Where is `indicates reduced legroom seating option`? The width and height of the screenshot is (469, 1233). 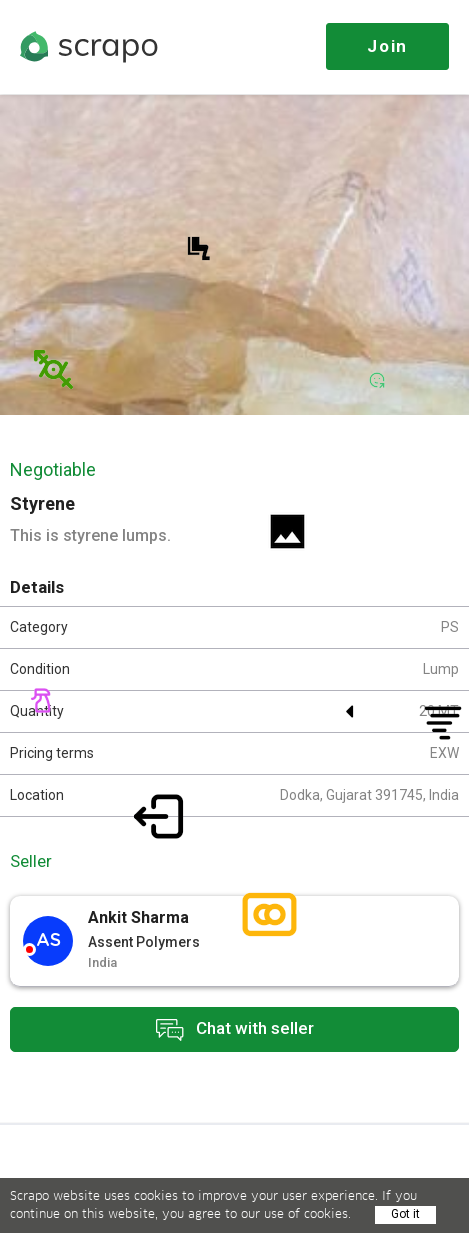 indicates reduced legroom seating option is located at coordinates (199, 248).